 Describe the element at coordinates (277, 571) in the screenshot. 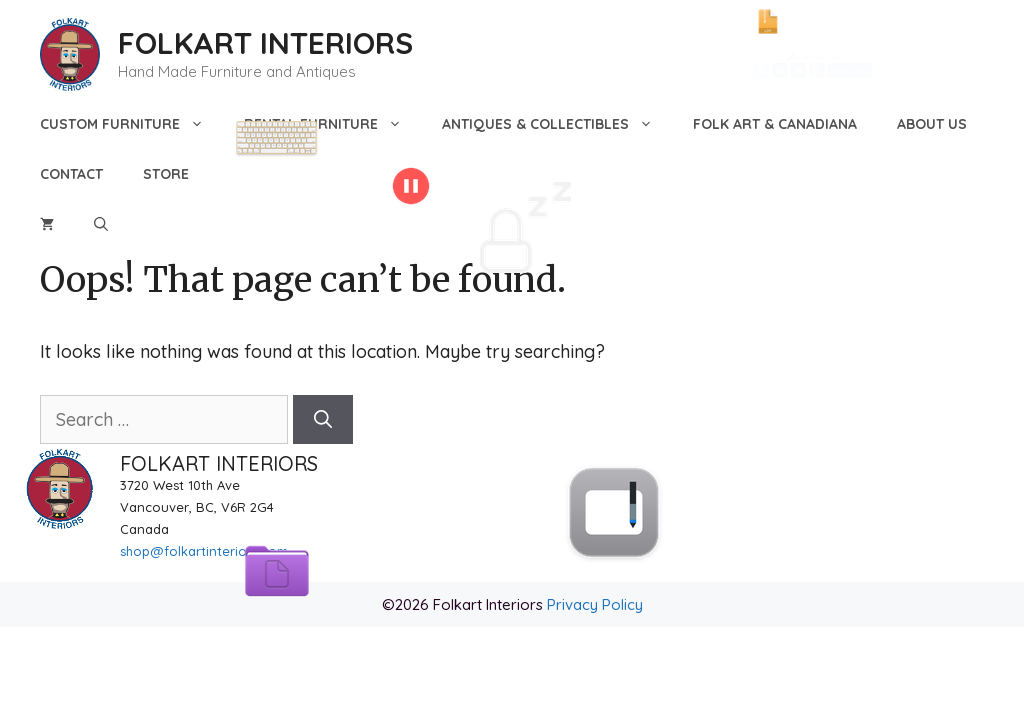

I see `open your documents folder` at that location.